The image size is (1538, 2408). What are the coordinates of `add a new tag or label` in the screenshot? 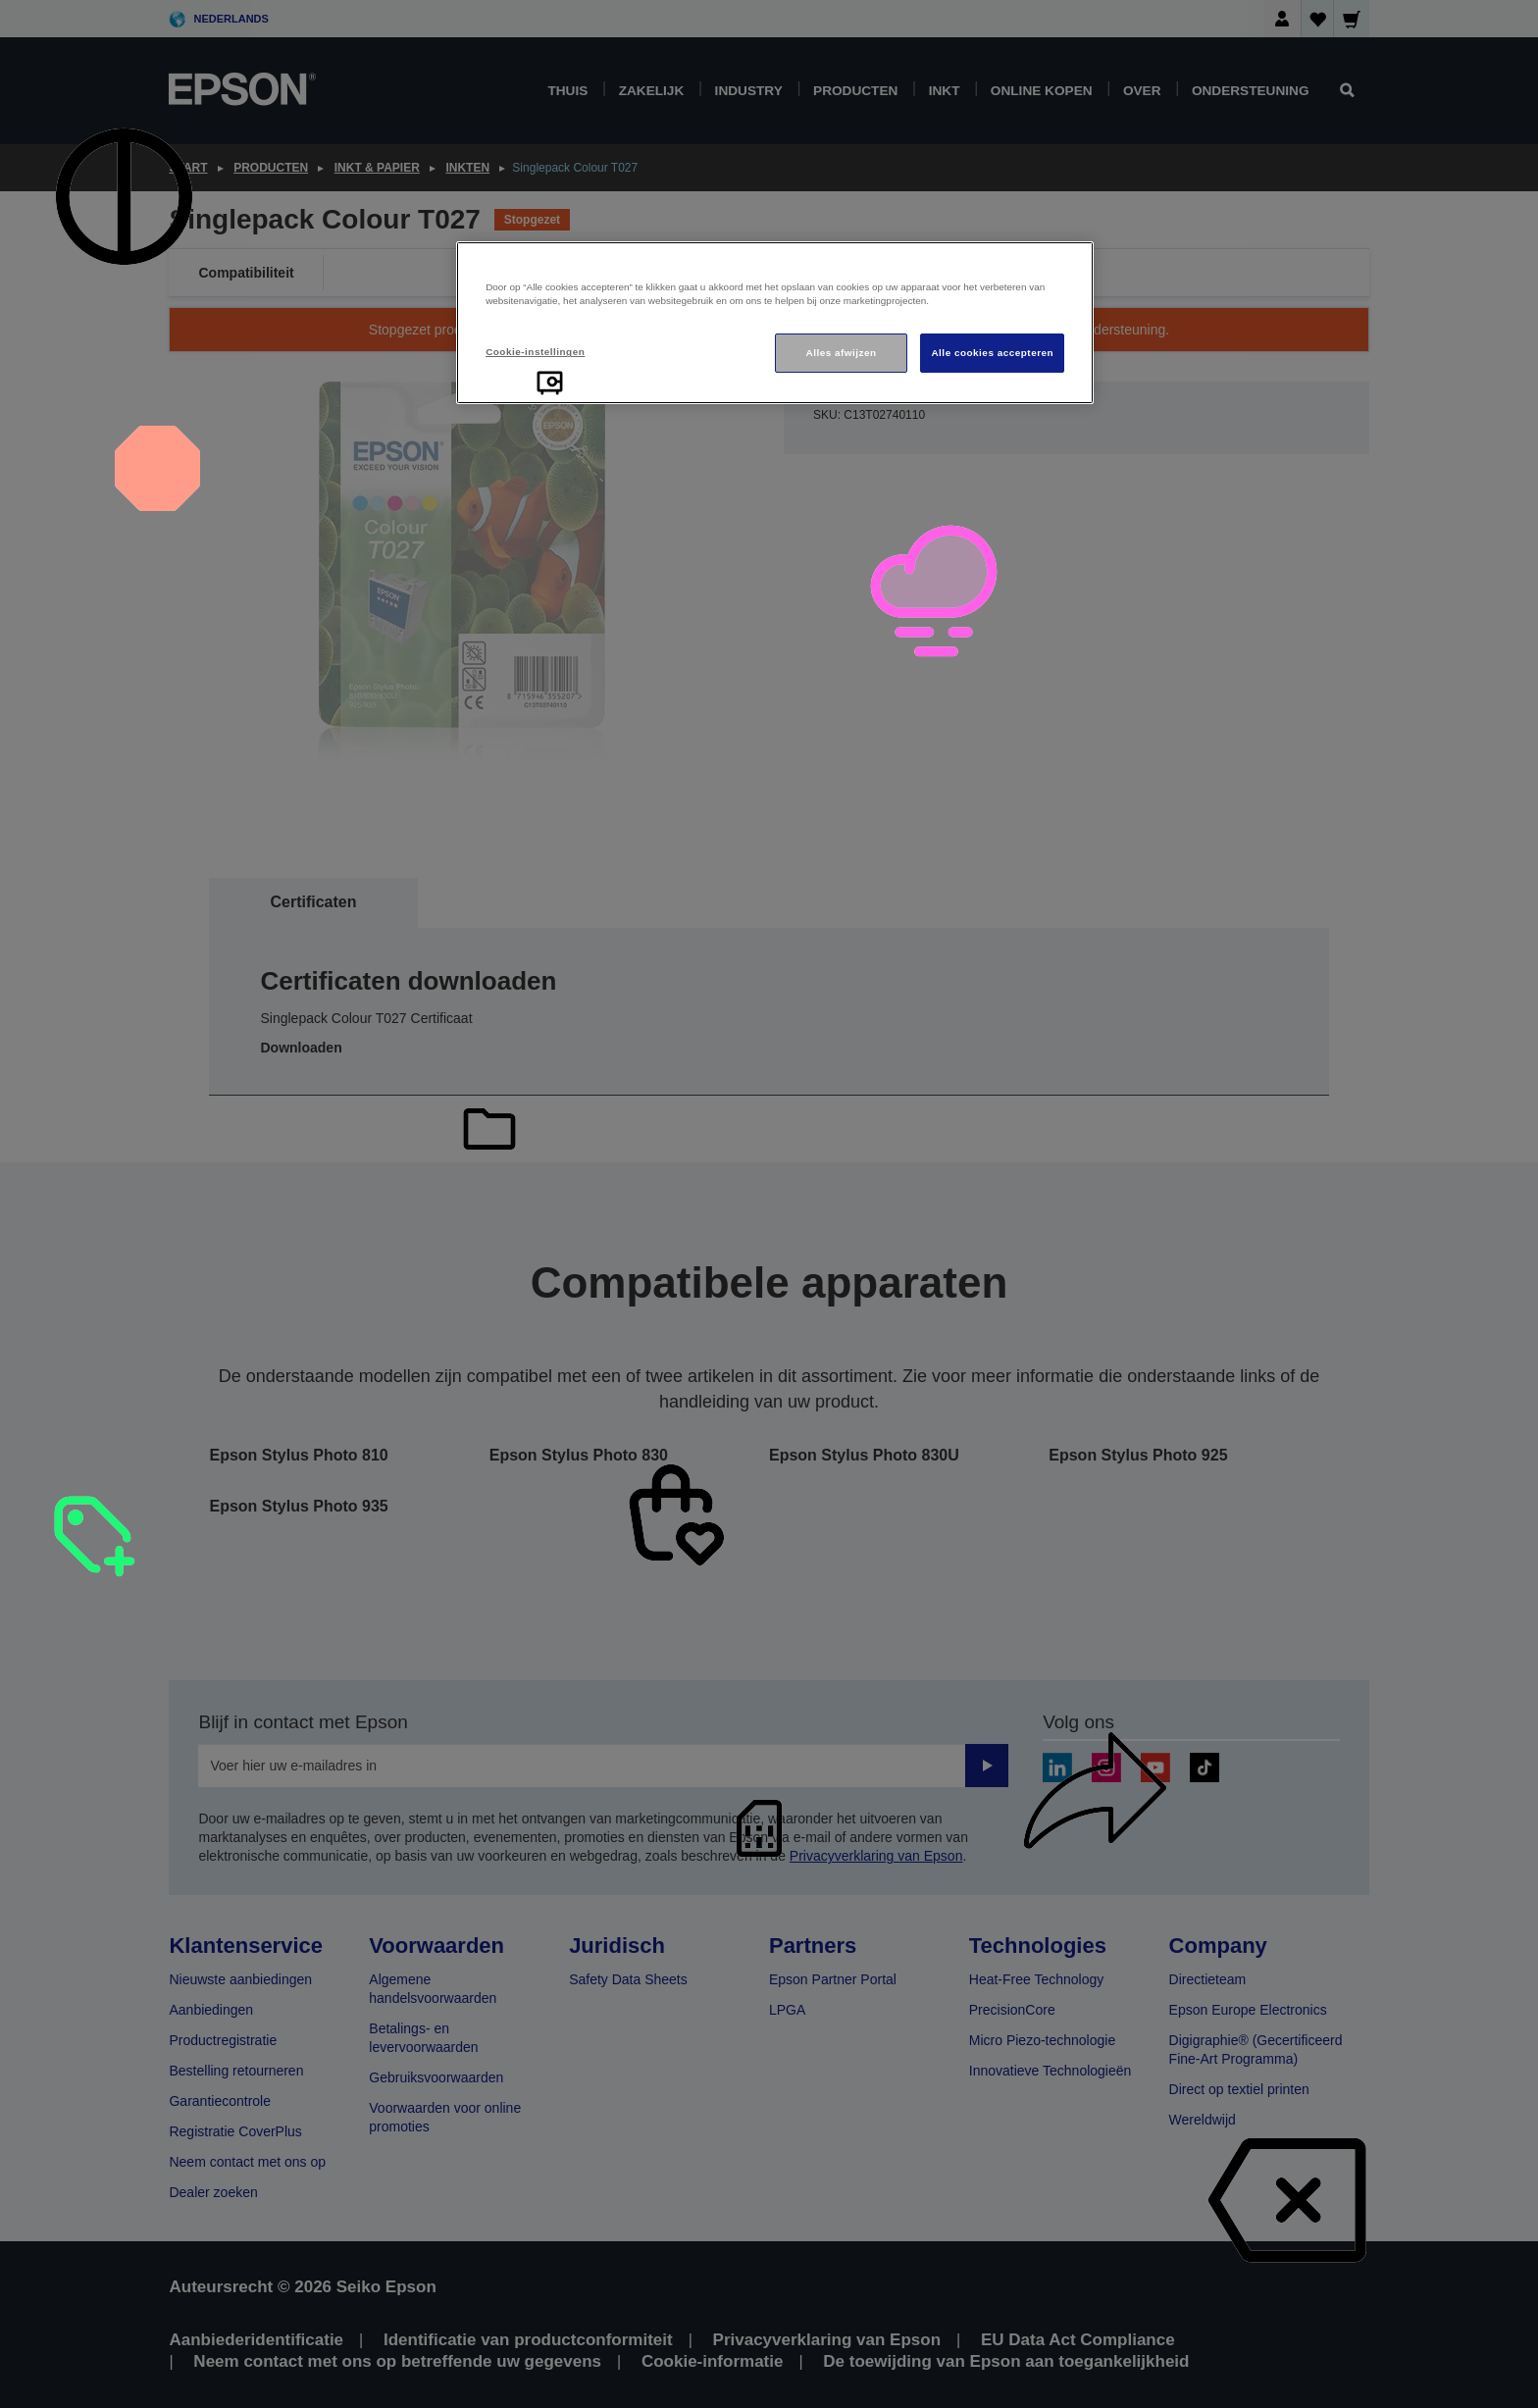 It's located at (92, 1534).